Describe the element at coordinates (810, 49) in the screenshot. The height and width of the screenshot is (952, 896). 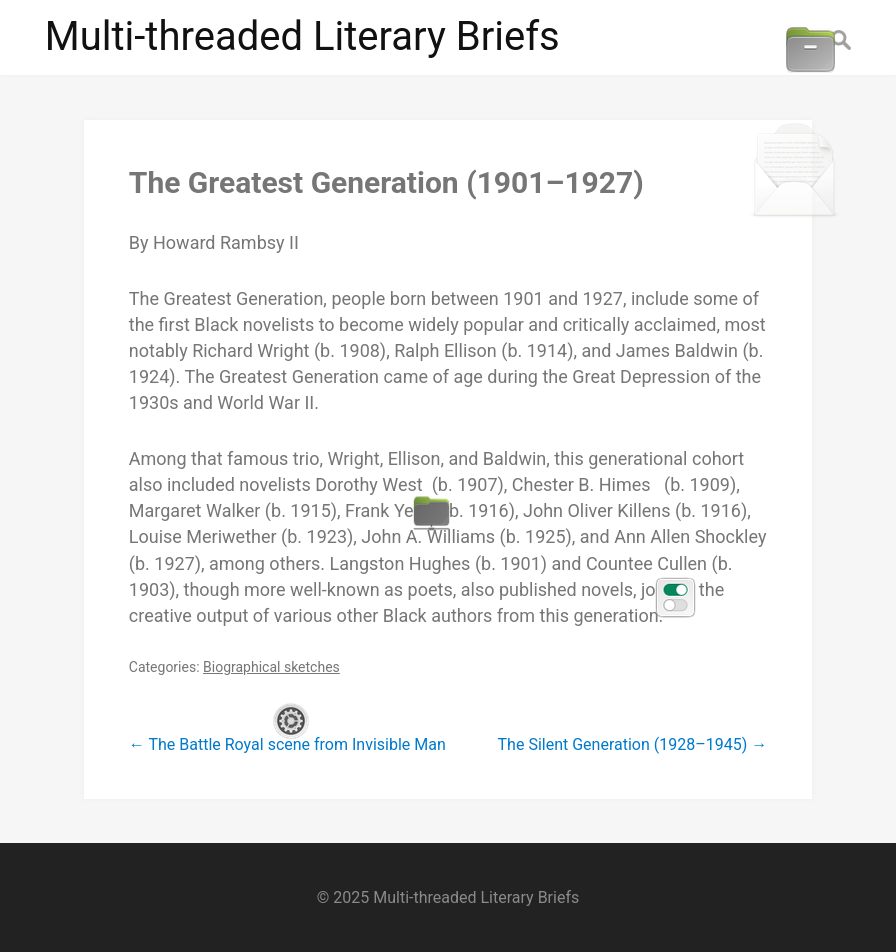
I see `open the file manager` at that location.